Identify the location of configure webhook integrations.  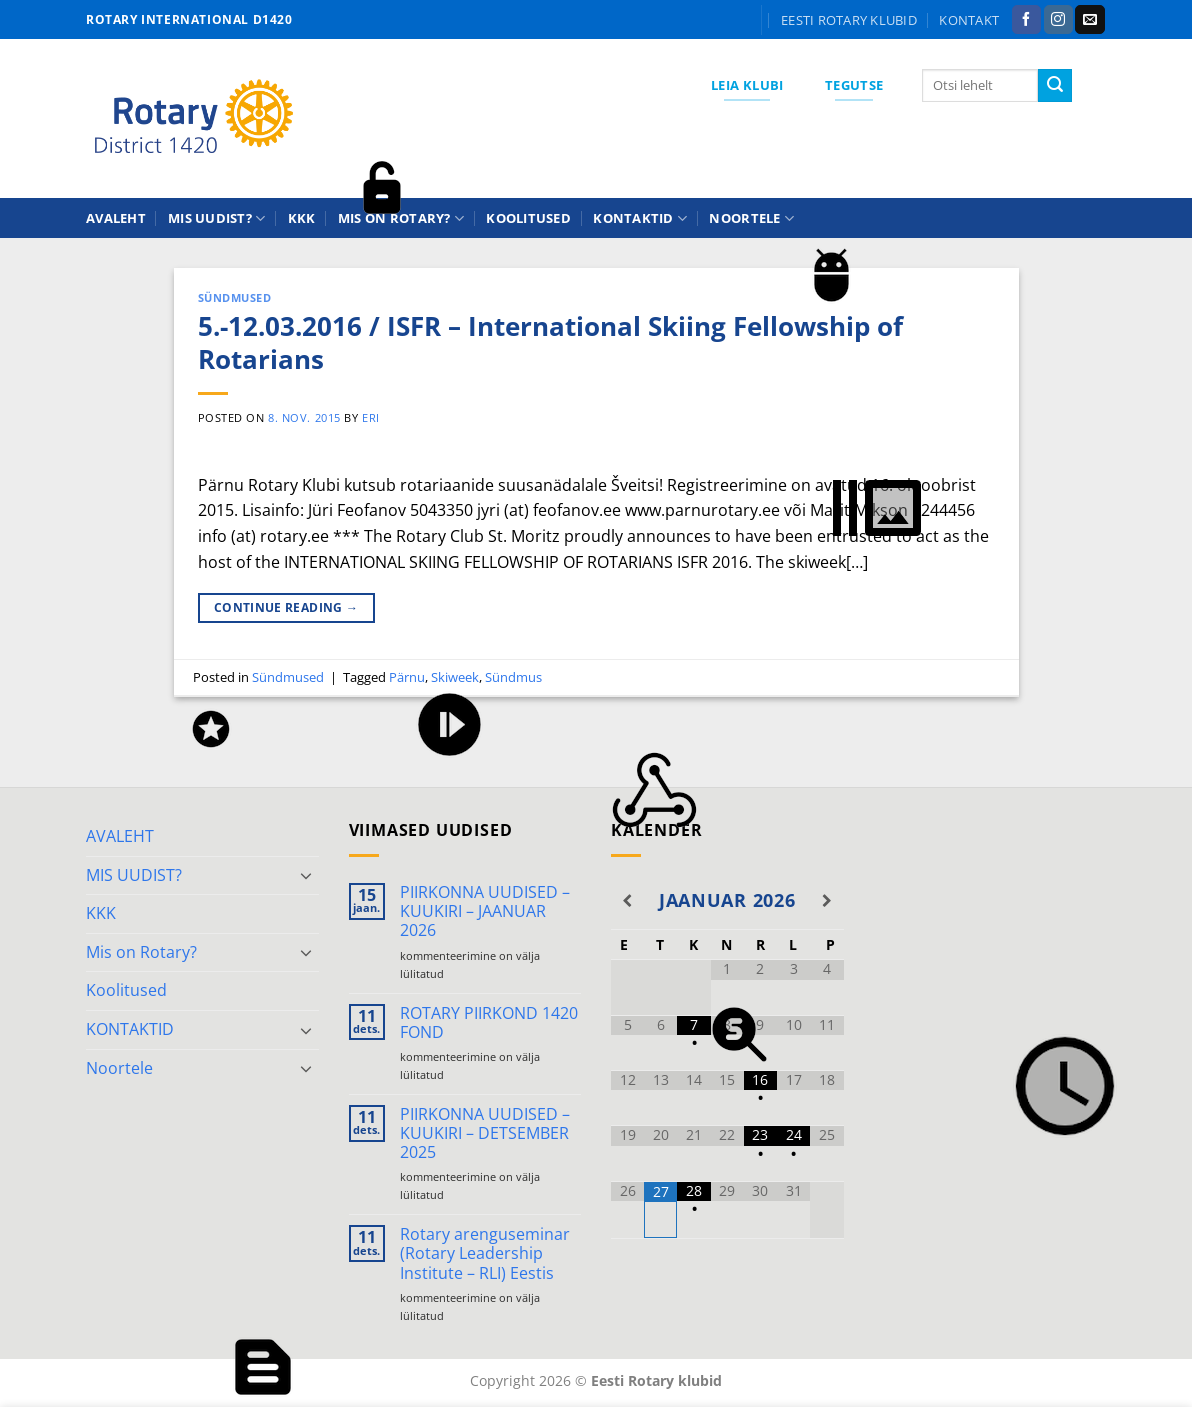
(654, 794).